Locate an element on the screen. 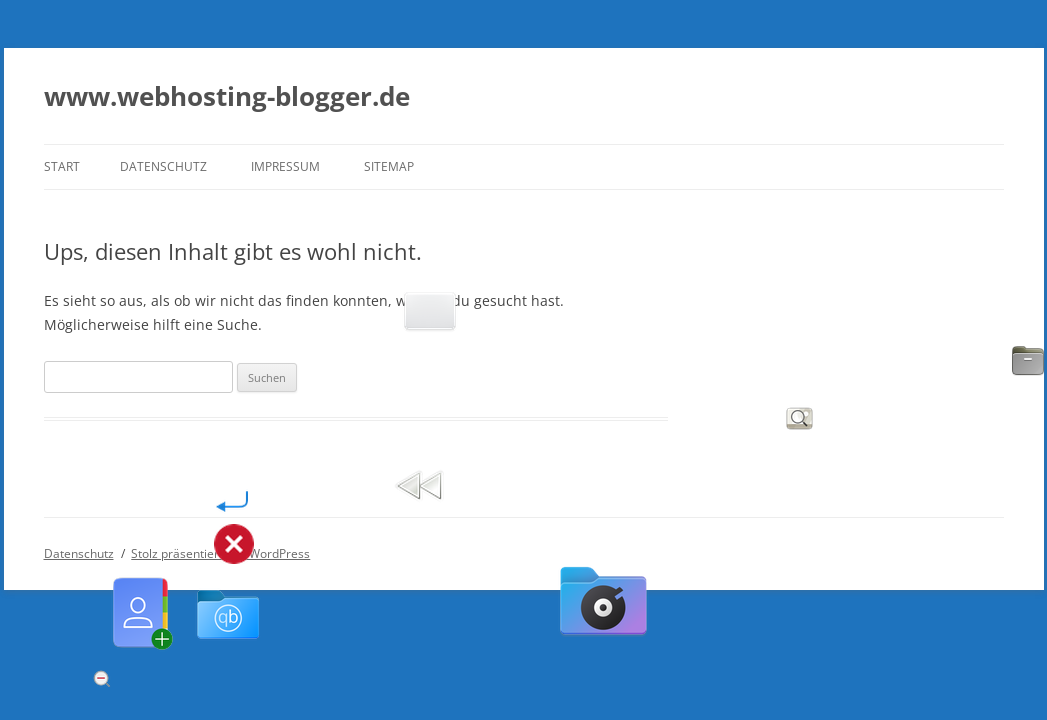 The width and height of the screenshot is (1047, 720). external trackpad or touchpad device is located at coordinates (430, 311).